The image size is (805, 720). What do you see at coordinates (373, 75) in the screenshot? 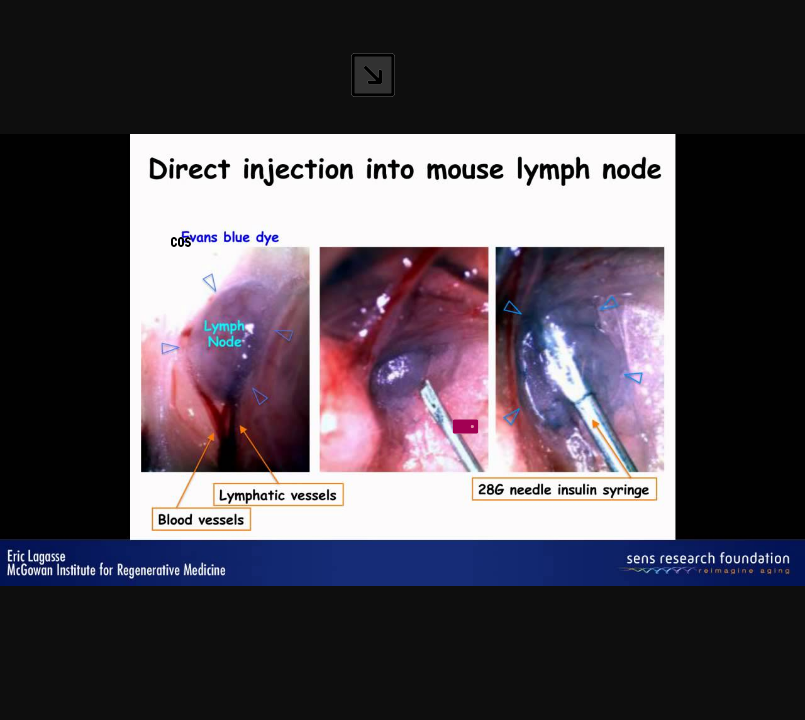
I see `navigate to the bottom-right section` at bounding box center [373, 75].